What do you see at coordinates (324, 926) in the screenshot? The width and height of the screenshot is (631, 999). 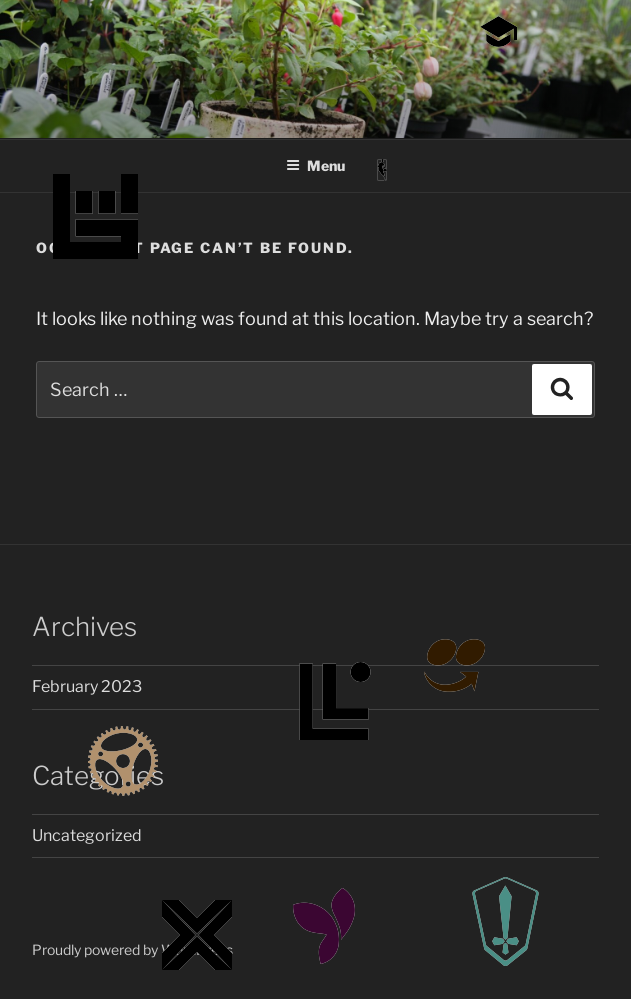 I see `yii php framework logo` at bounding box center [324, 926].